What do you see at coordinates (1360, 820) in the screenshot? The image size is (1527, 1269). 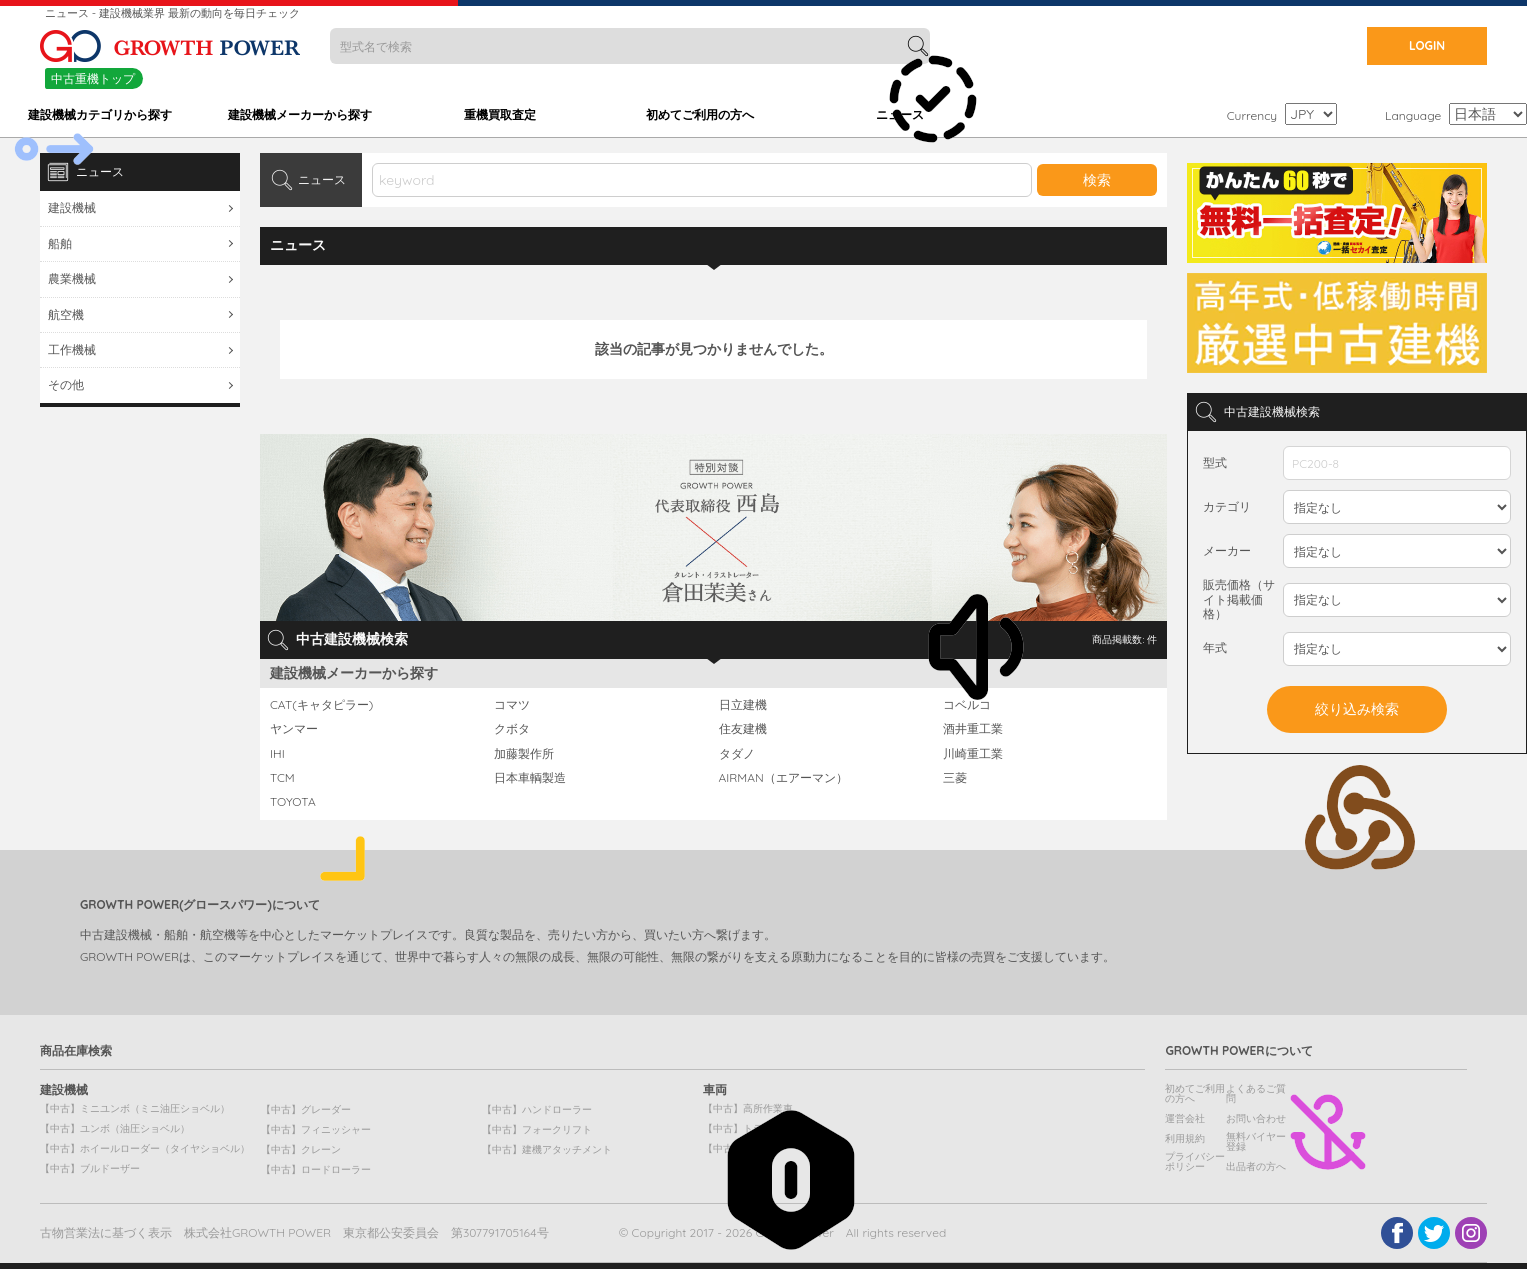 I see `redux state management library logo` at bounding box center [1360, 820].